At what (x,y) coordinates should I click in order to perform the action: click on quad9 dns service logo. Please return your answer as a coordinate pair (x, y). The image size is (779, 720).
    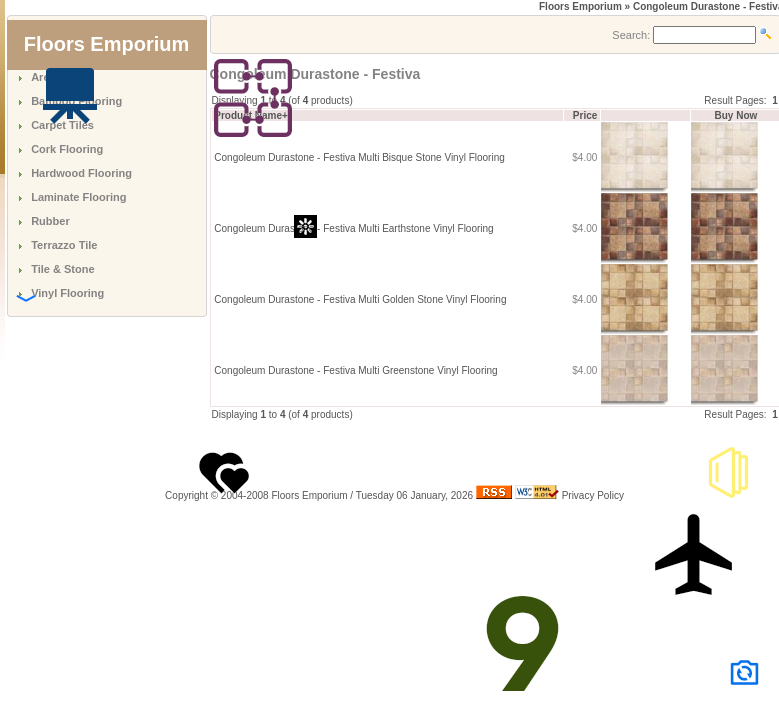
    Looking at the image, I should click on (522, 643).